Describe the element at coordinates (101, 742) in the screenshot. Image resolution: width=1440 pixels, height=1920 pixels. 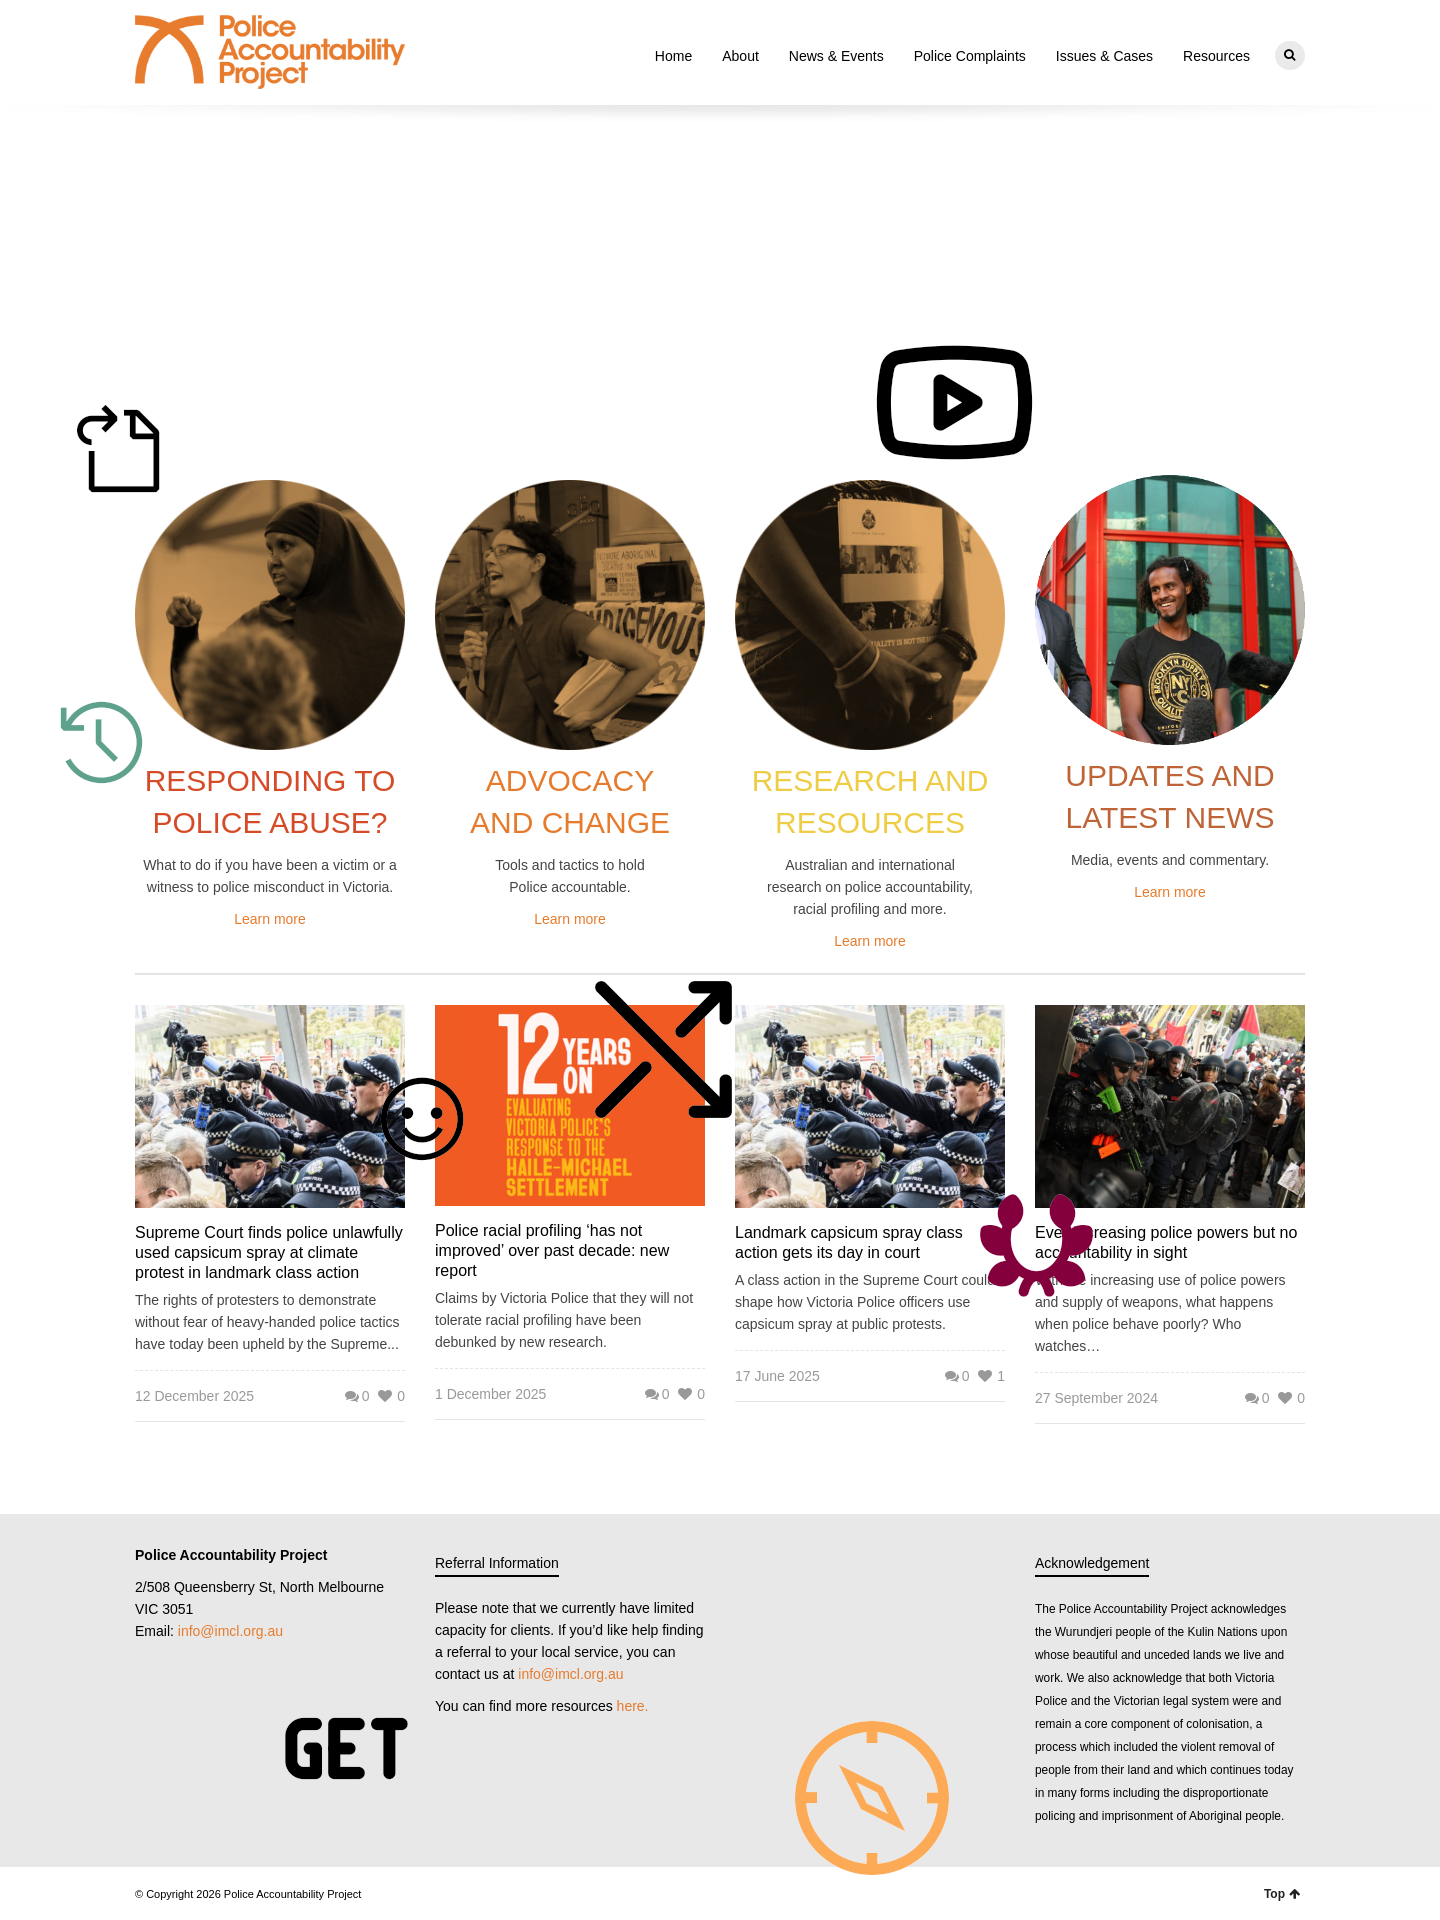
I see `view recent activity or history` at that location.